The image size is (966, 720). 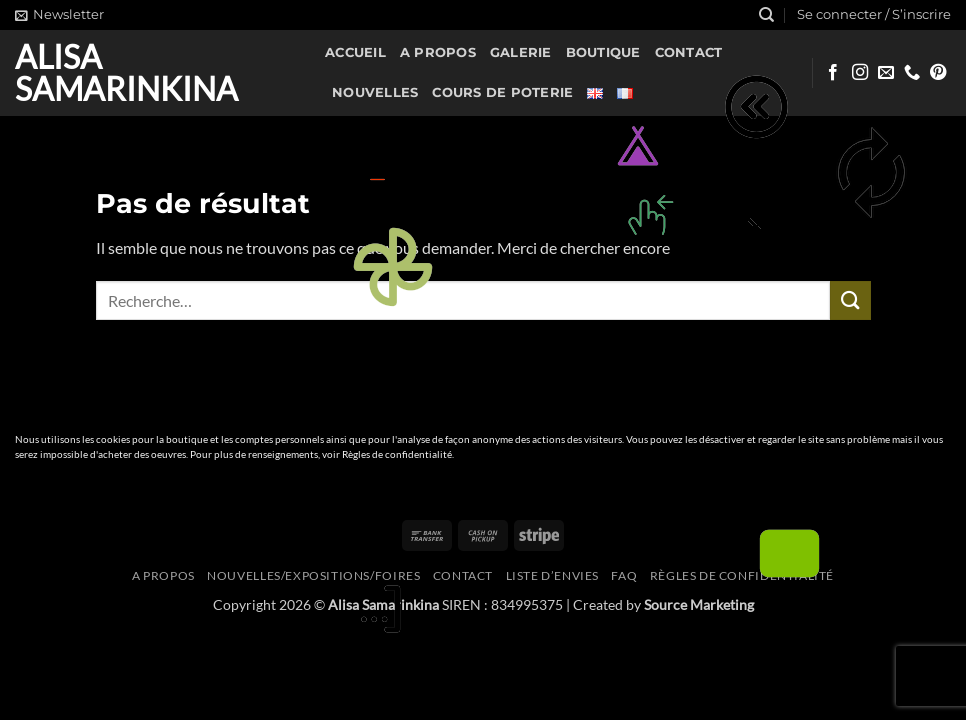 I want to click on view campsite or camping information, so click(x=638, y=148).